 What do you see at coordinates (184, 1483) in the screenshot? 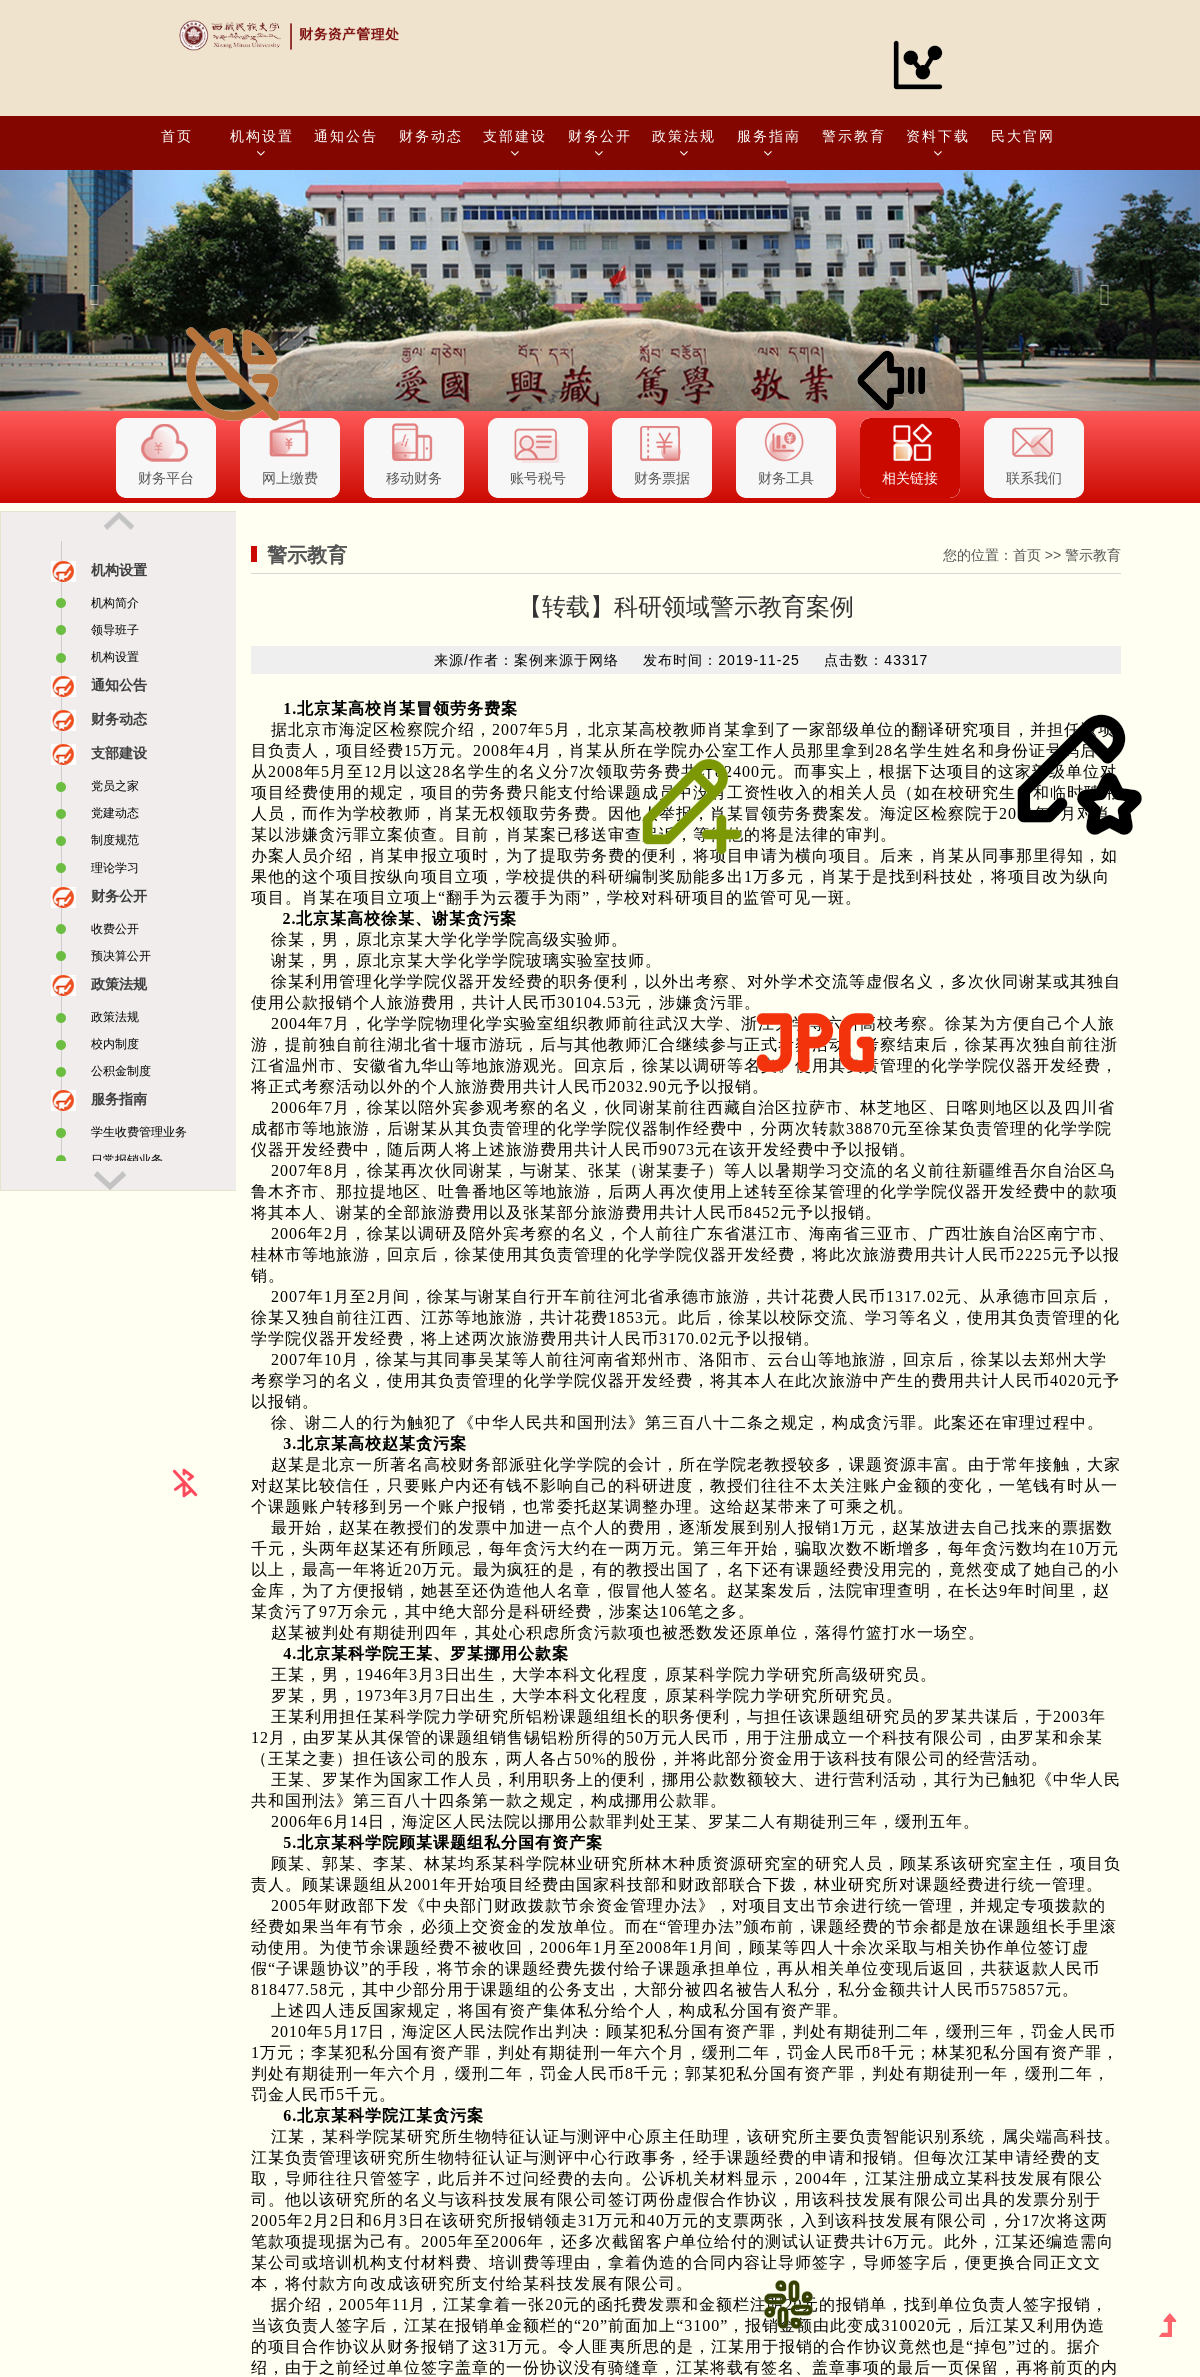
I see `bluetooth is disabled or turned off` at bounding box center [184, 1483].